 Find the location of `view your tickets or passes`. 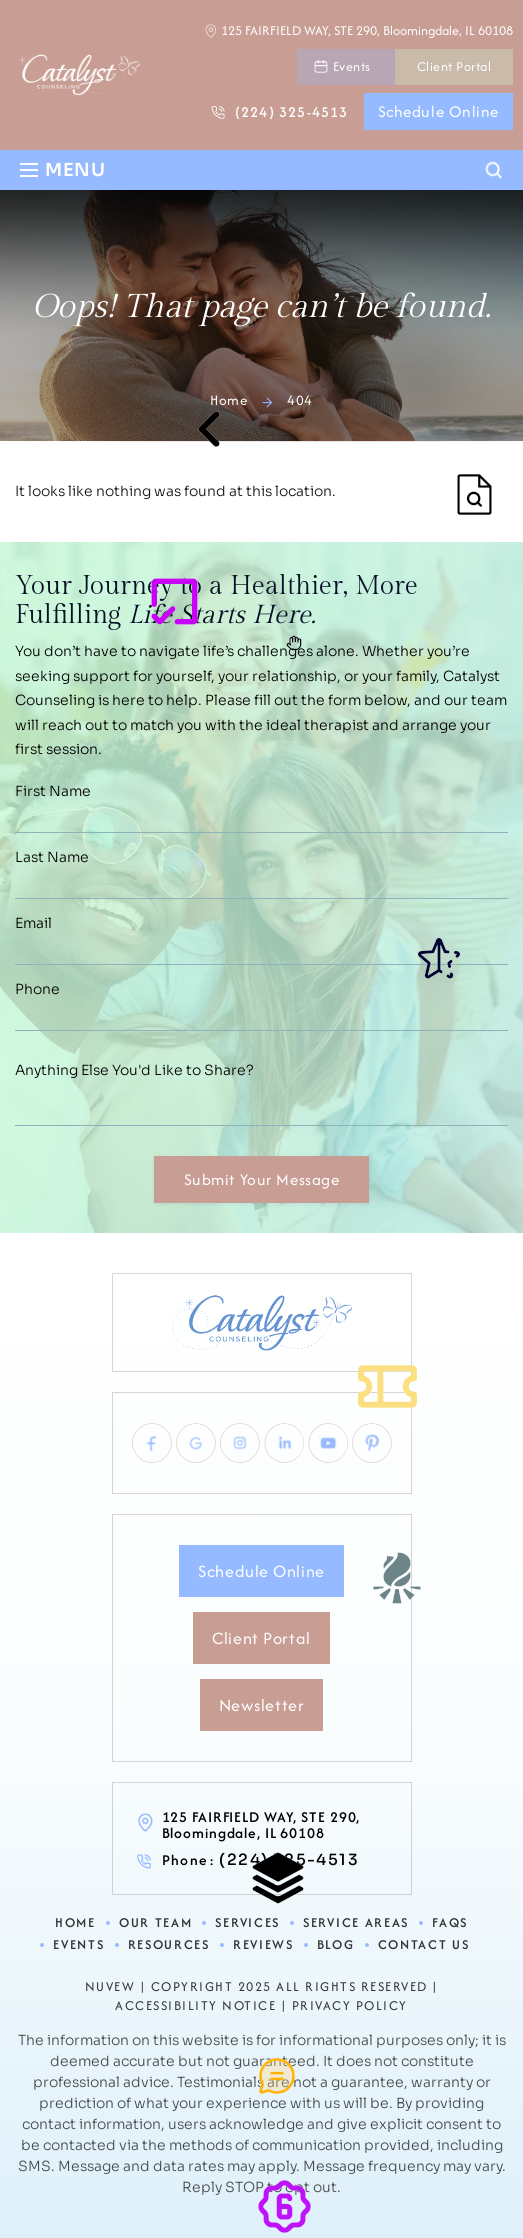

view your tickets or passes is located at coordinates (387, 1386).